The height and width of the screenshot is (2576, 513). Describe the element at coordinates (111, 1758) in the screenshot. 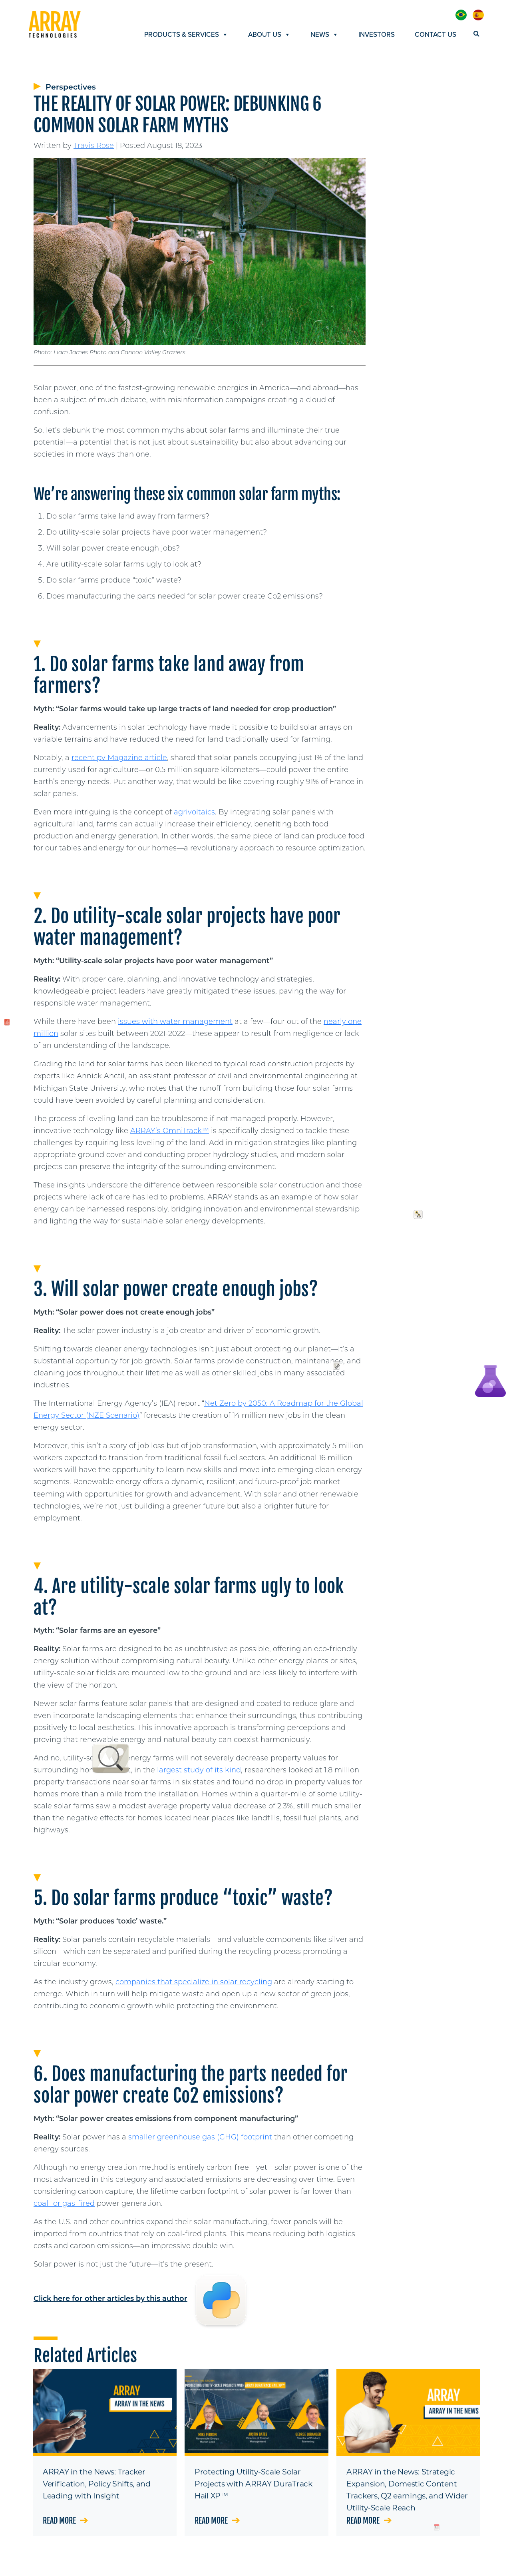

I see `open eye of mate image viewer application` at that location.